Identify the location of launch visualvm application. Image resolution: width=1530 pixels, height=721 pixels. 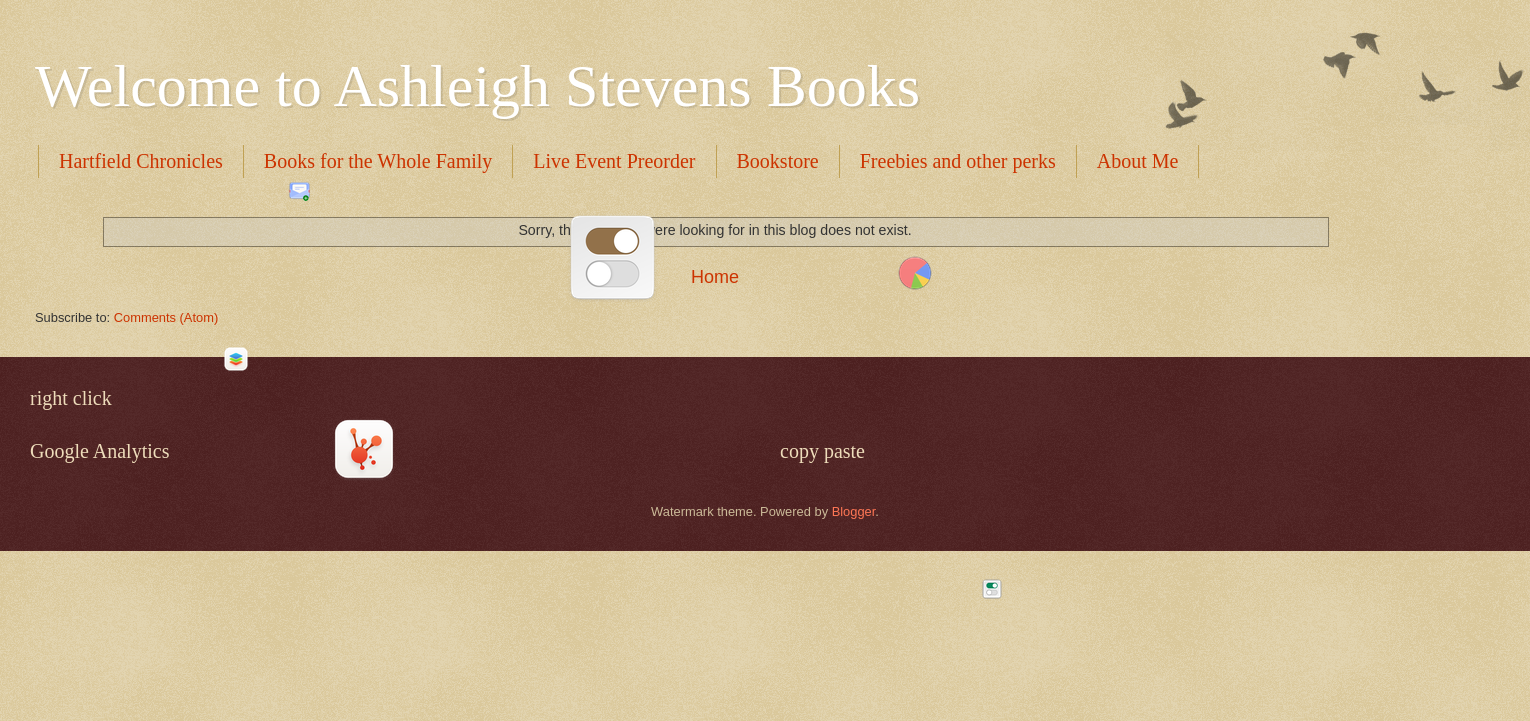
(364, 449).